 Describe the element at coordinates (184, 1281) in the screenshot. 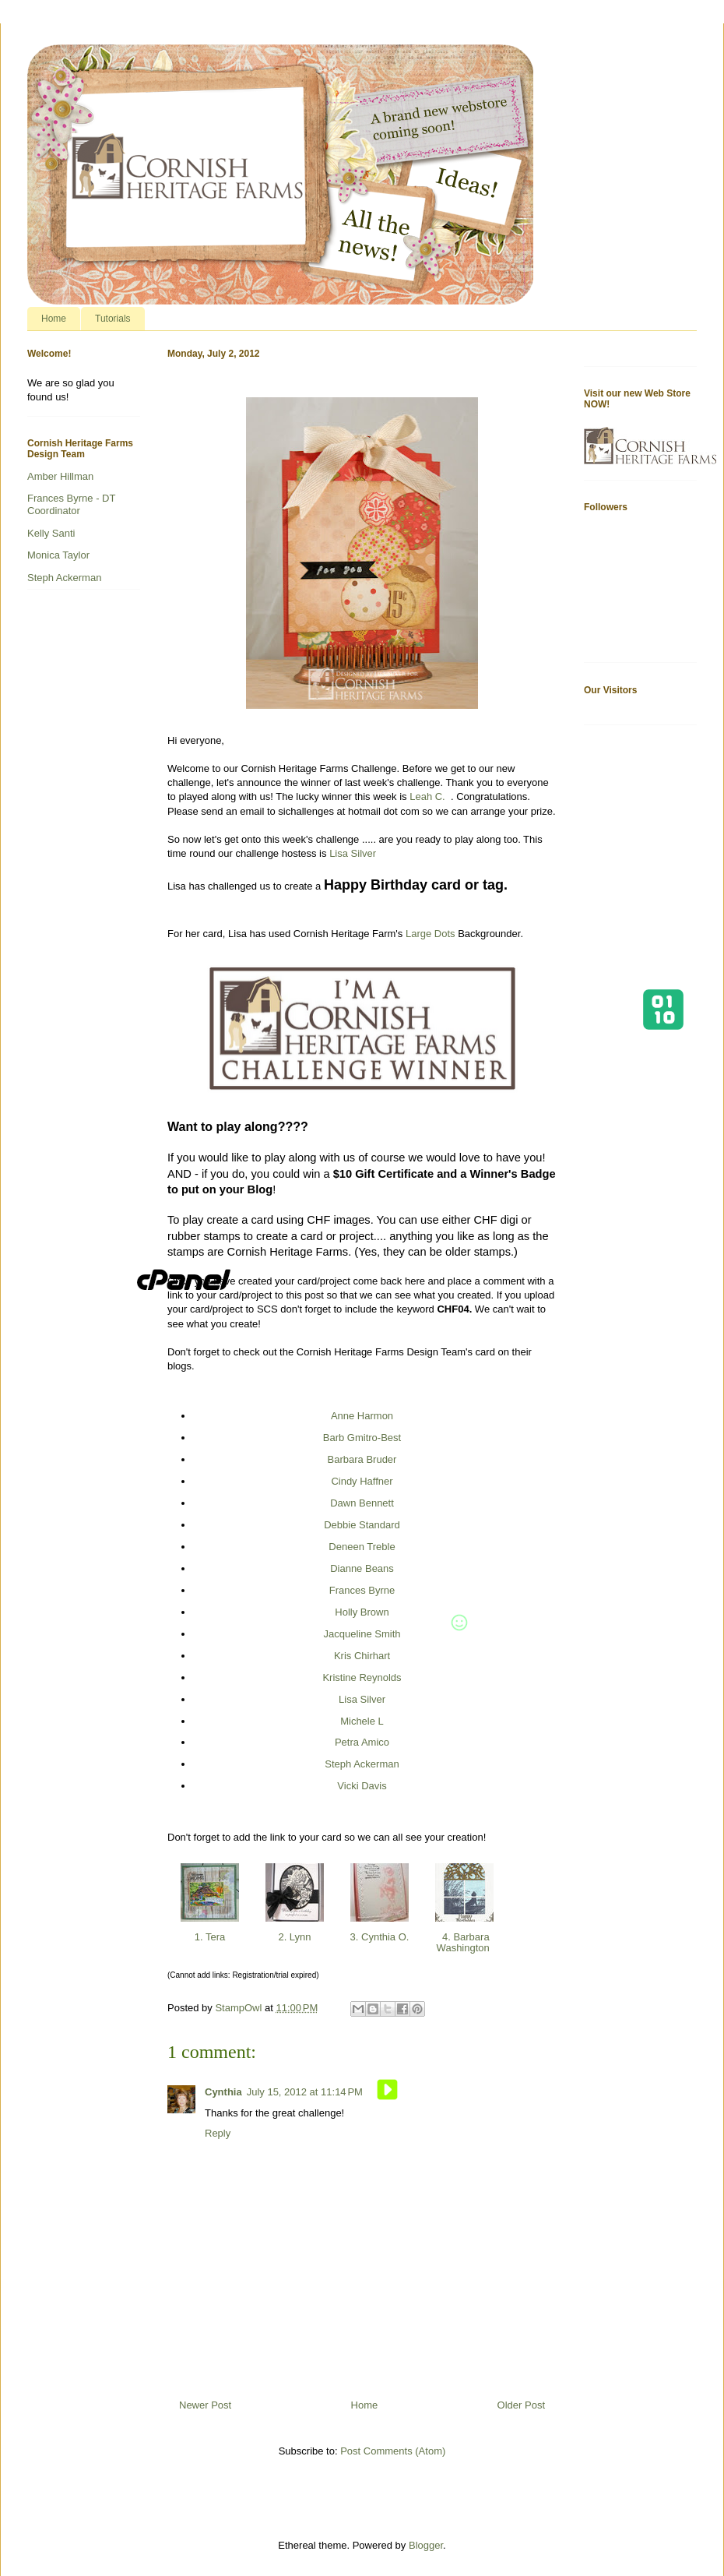

I see `access cPanel web hosting control panel` at that location.